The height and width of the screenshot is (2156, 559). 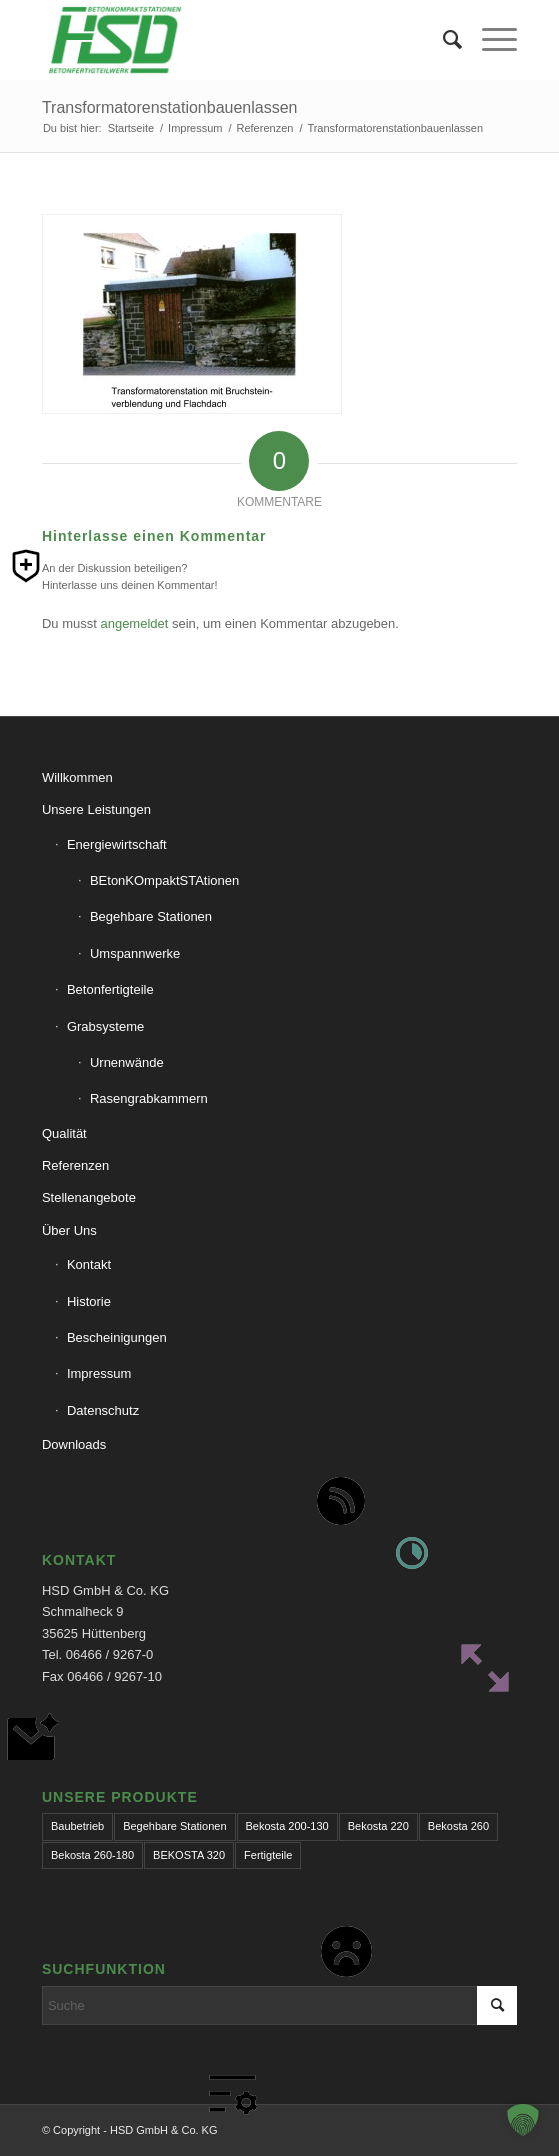 What do you see at coordinates (26, 566) in the screenshot?
I see `add security protection or shield` at bounding box center [26, 566].